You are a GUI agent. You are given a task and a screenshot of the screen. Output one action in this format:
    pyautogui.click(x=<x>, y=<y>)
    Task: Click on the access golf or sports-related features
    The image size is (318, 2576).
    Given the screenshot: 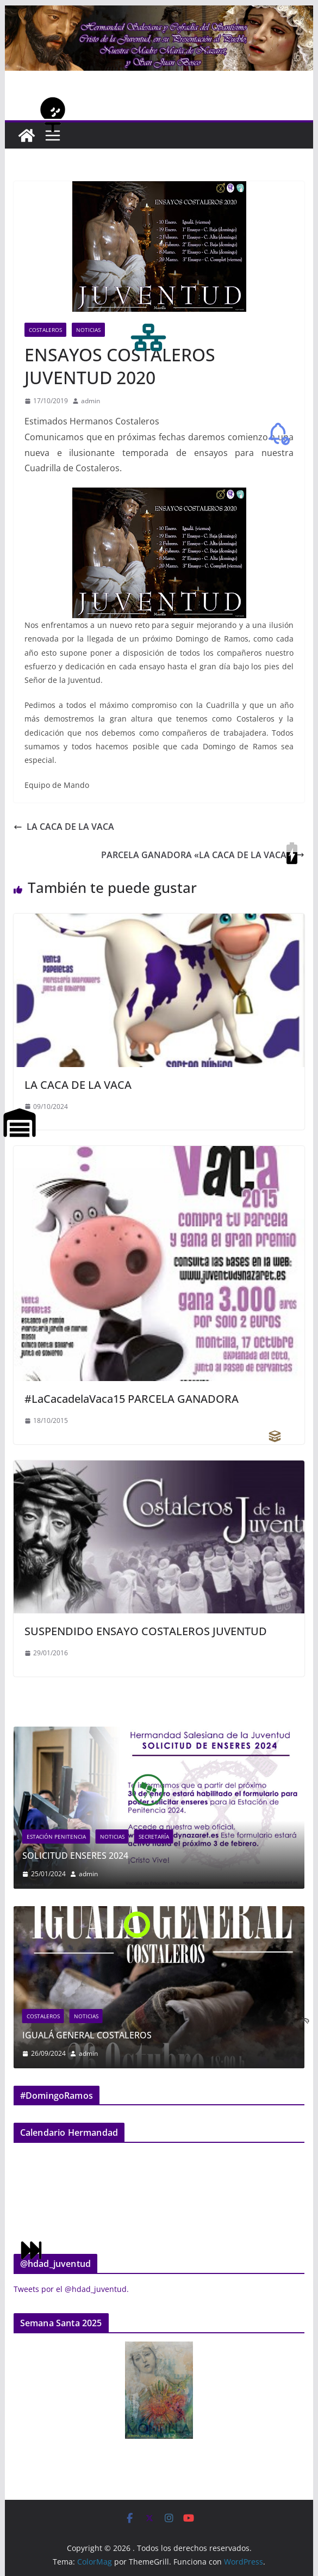 What is the action you would take?
    pyautogui.click(x=53, y=114)
    